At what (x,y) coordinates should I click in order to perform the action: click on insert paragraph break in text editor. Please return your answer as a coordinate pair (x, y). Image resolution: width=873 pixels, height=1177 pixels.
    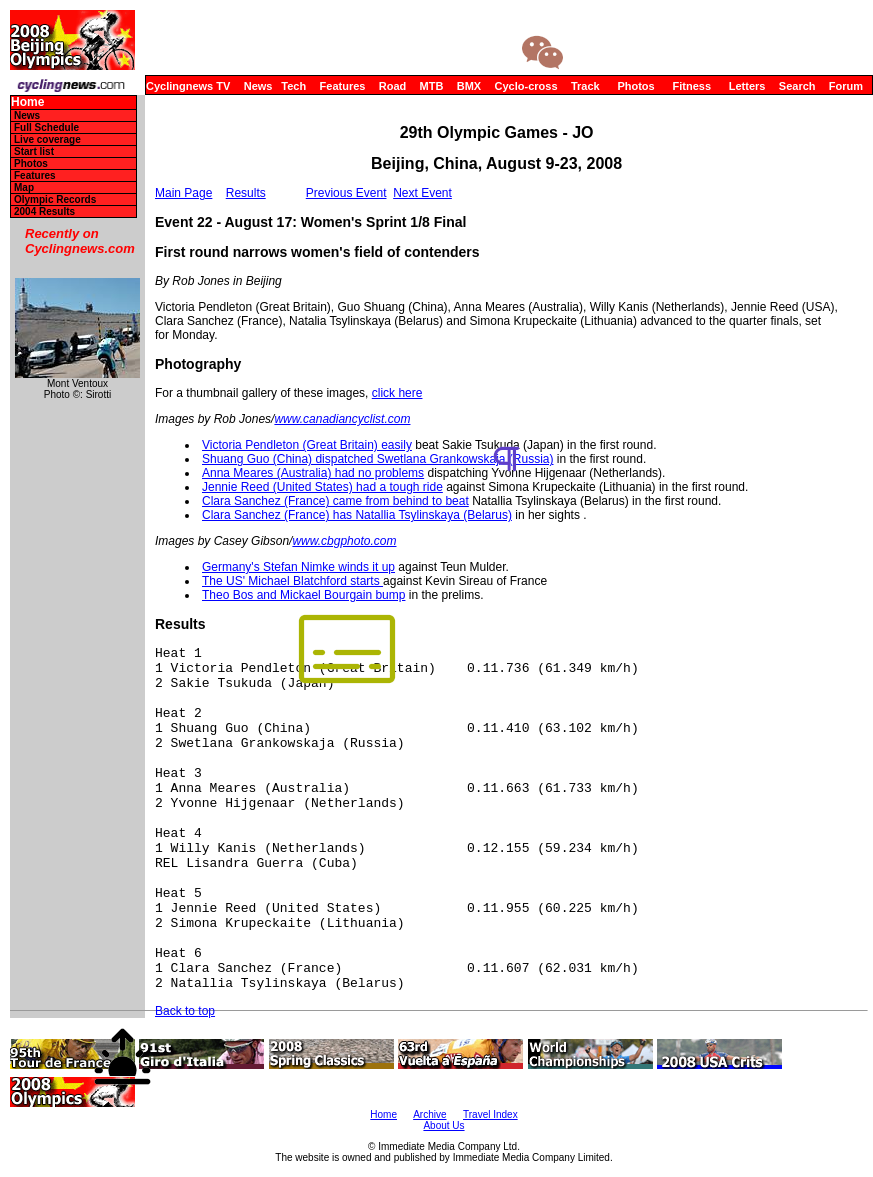
    Looking at the image, I should click on (507, 459).